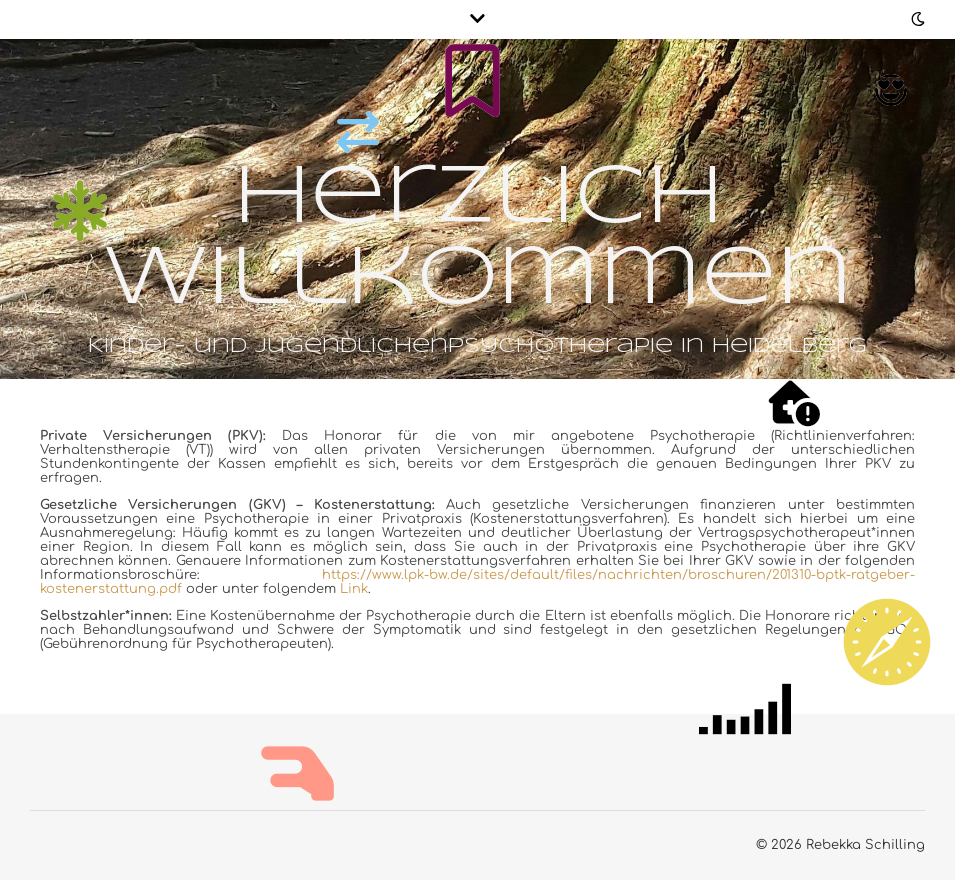 This screenshot has width=955, height=880. I want to click on swap or exchange items, so click(358, 132).